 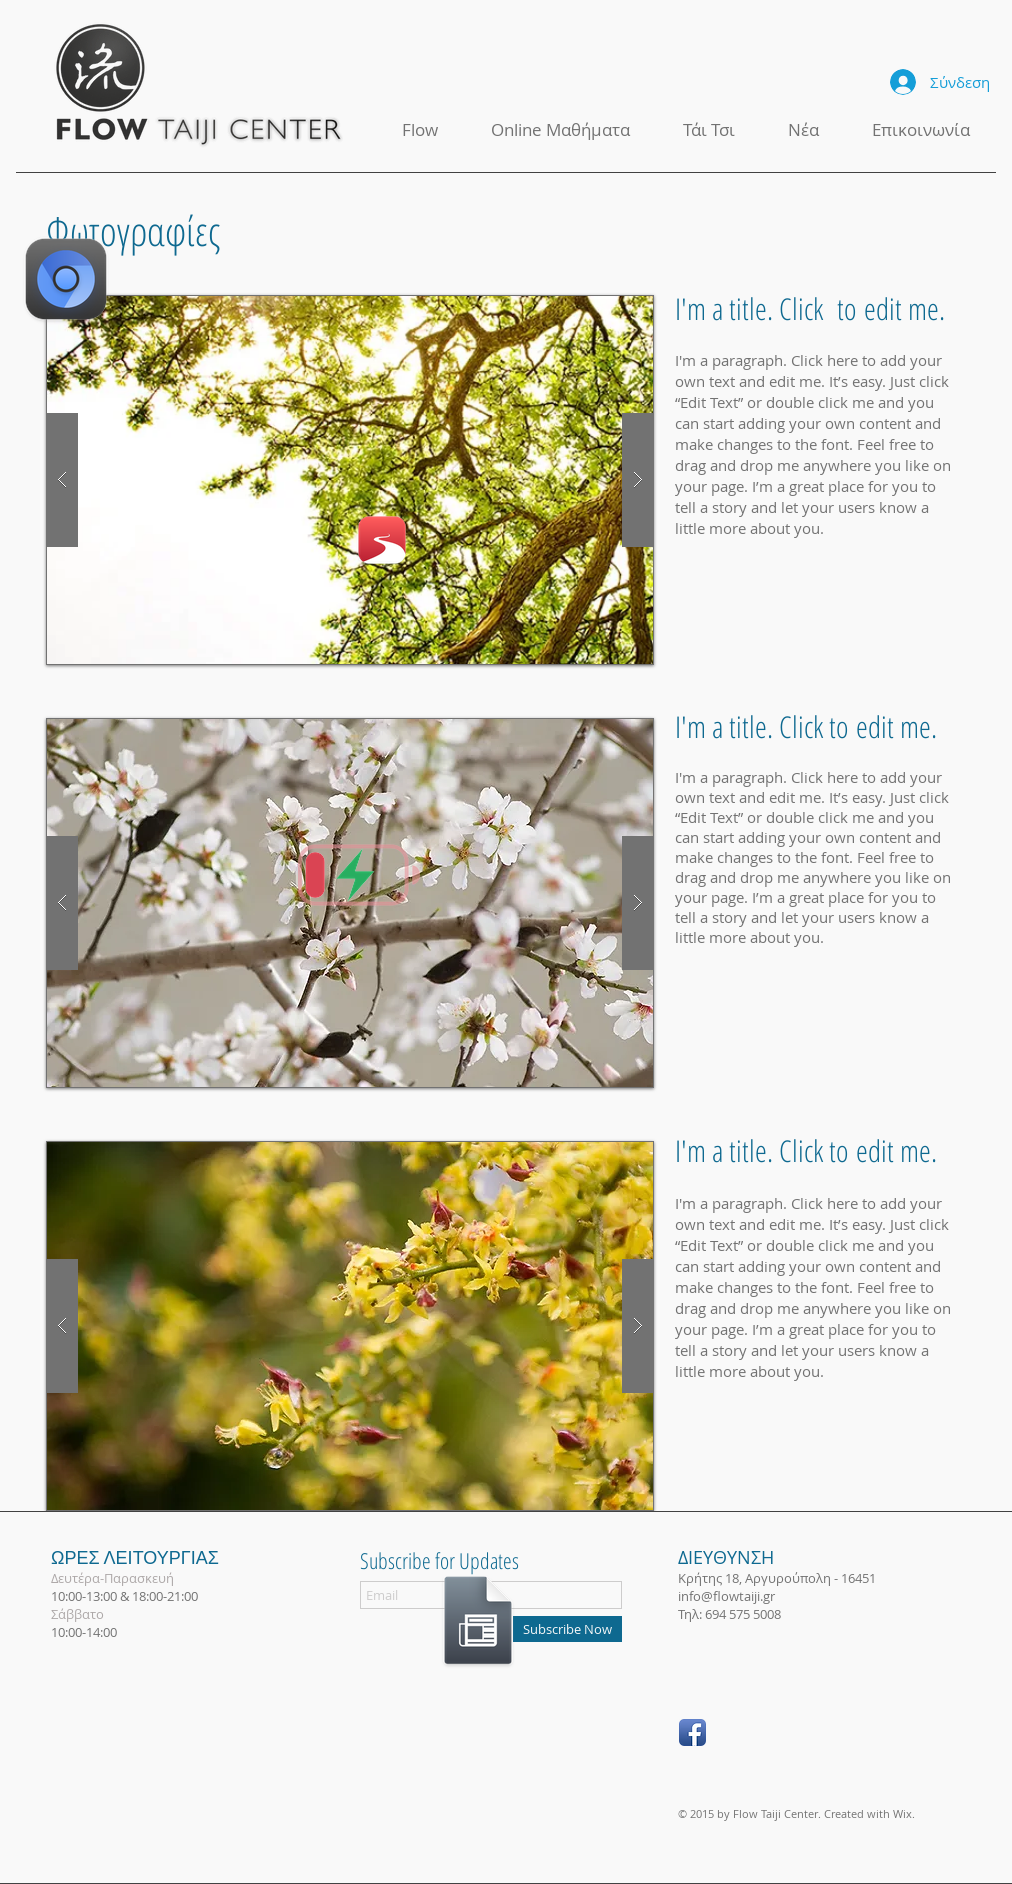 What do you see at coordinates (359, 875) in the screenshot?
I see `indicates battery is critically low but currently charging` at bounding box center [359, 875].